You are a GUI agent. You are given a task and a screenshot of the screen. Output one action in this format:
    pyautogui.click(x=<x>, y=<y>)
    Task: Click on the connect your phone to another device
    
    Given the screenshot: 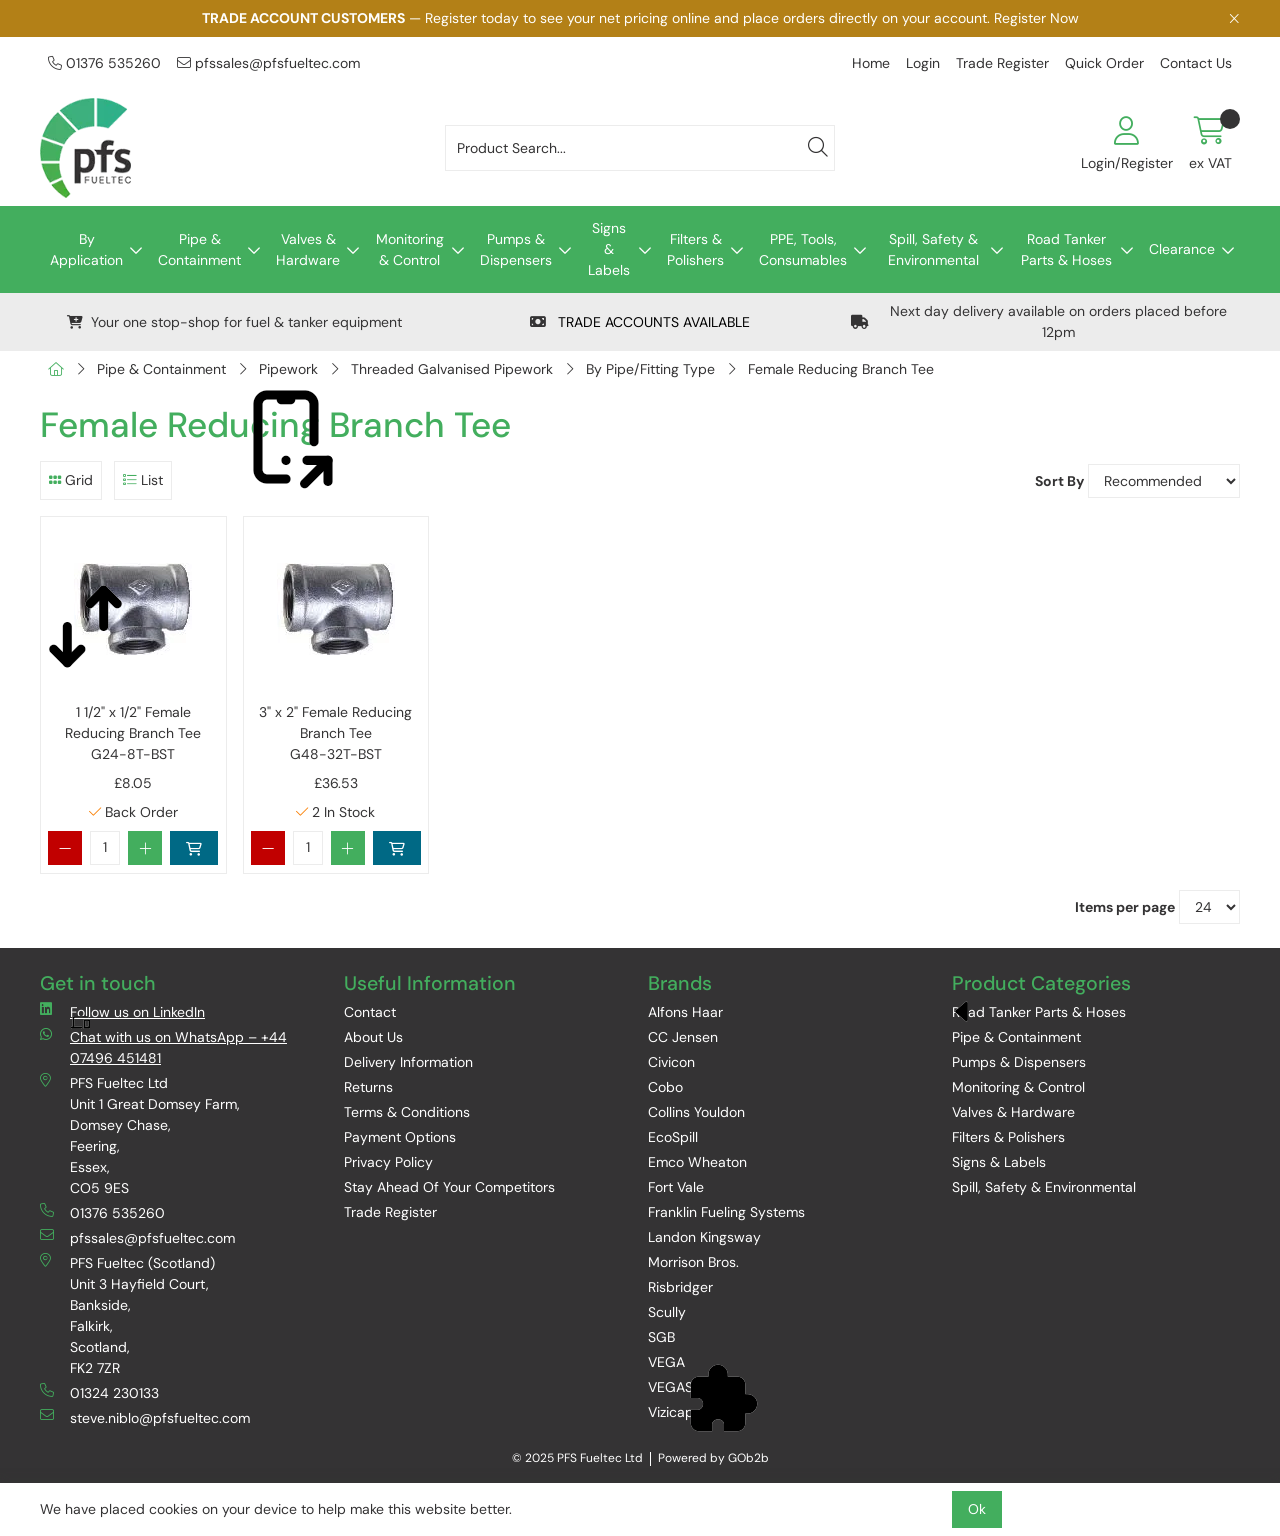 What is the action you would take?
    pyautogui.click(x=80, y=1022)
    